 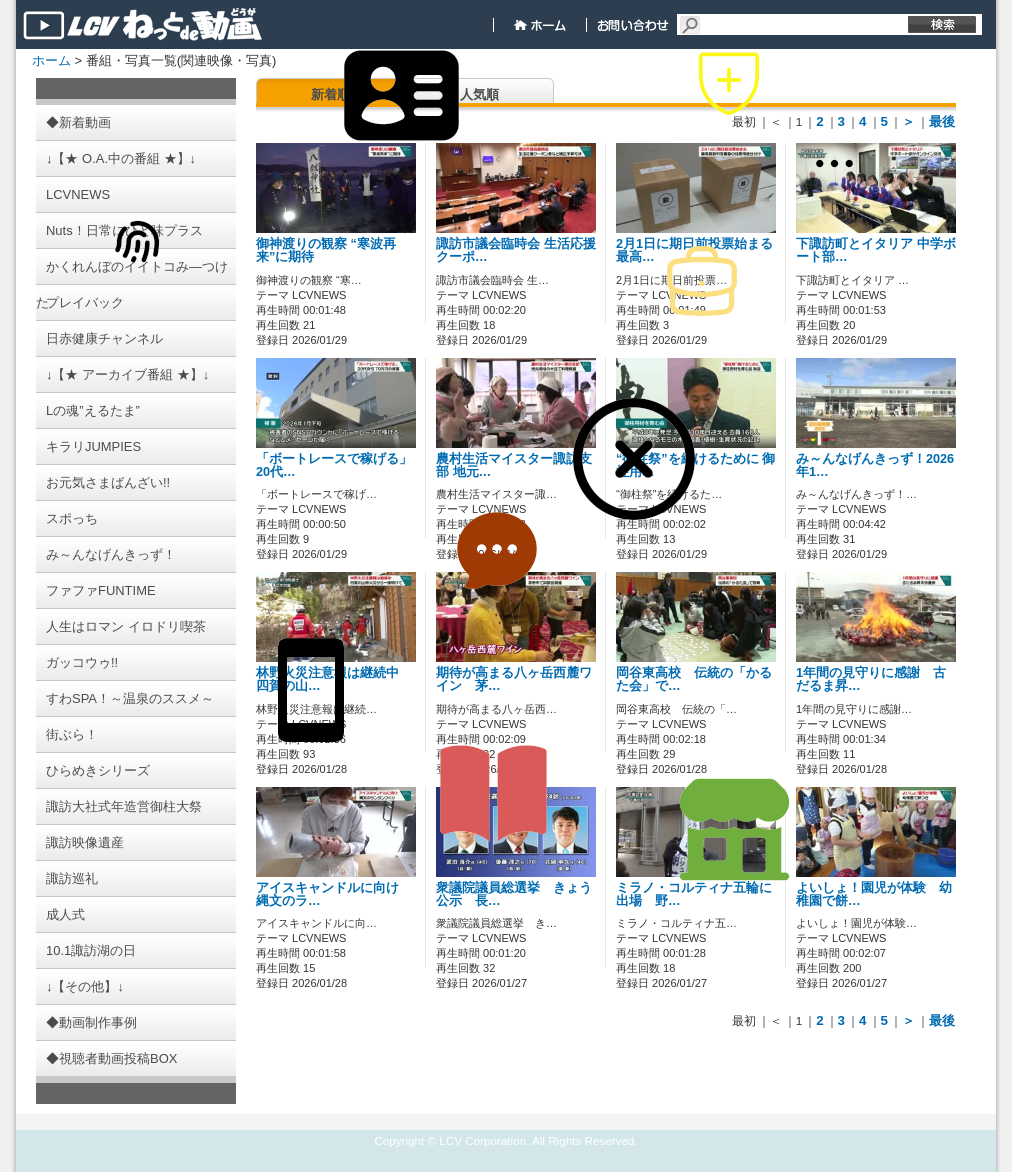 I want to click on set mobile device as primary, so click(x=311, y=690).